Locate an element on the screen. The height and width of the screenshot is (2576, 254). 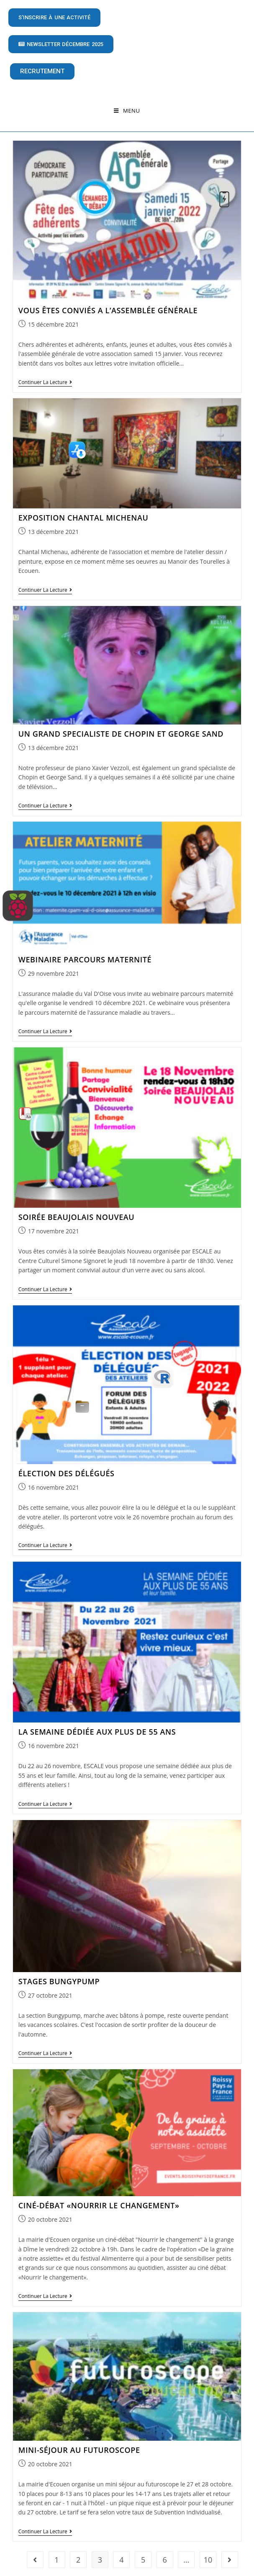
install or download new applications is located at coordinates (77, 450).